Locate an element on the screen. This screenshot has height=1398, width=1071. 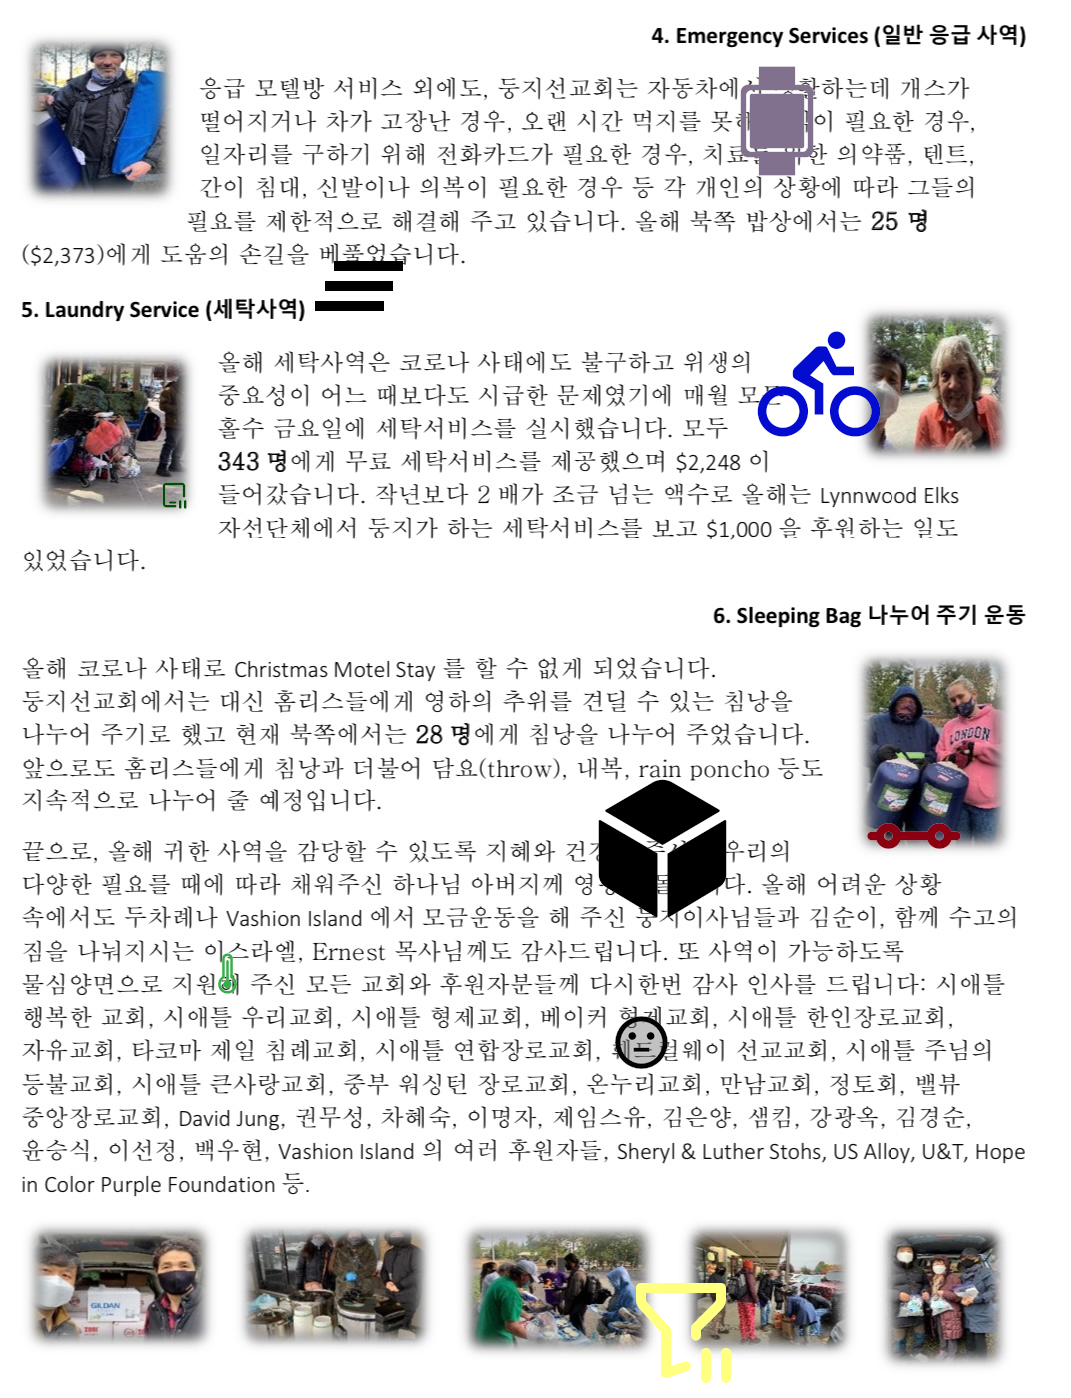
indicates neutral feedback or rating is located at coordinates (641, 1042).